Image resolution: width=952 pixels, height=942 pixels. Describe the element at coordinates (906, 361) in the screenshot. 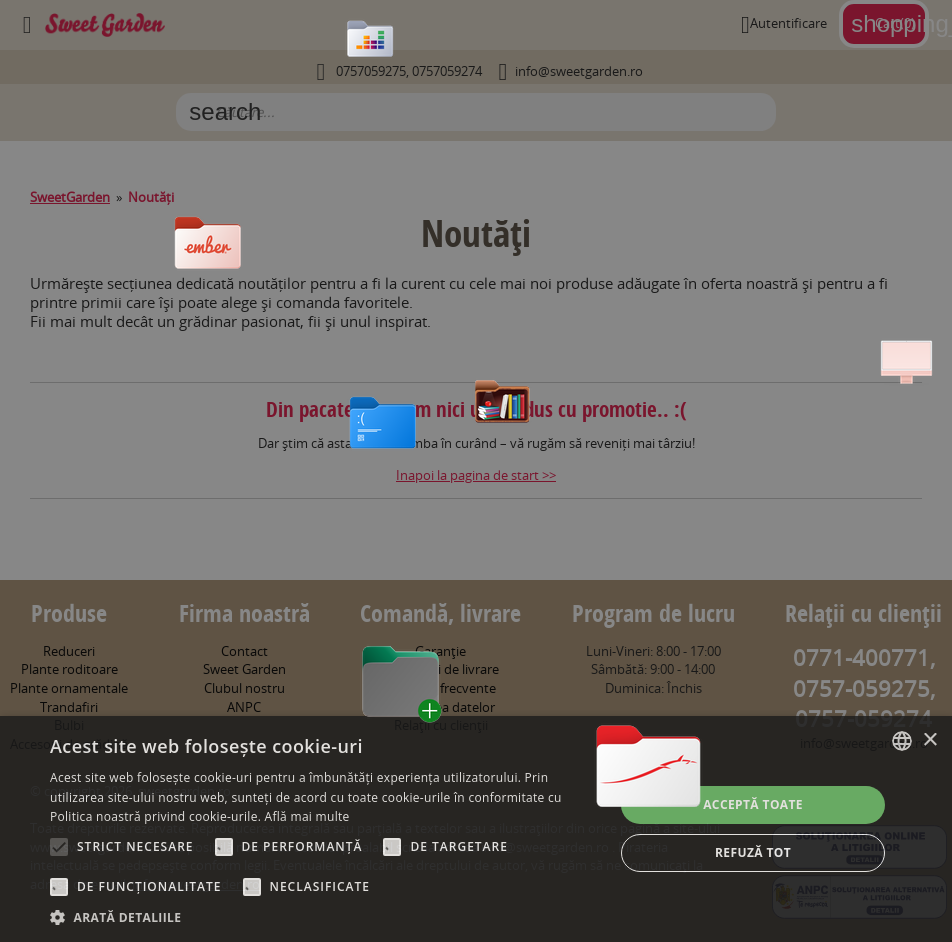

I see `represents a connected iMac device in system preferences` at that location.